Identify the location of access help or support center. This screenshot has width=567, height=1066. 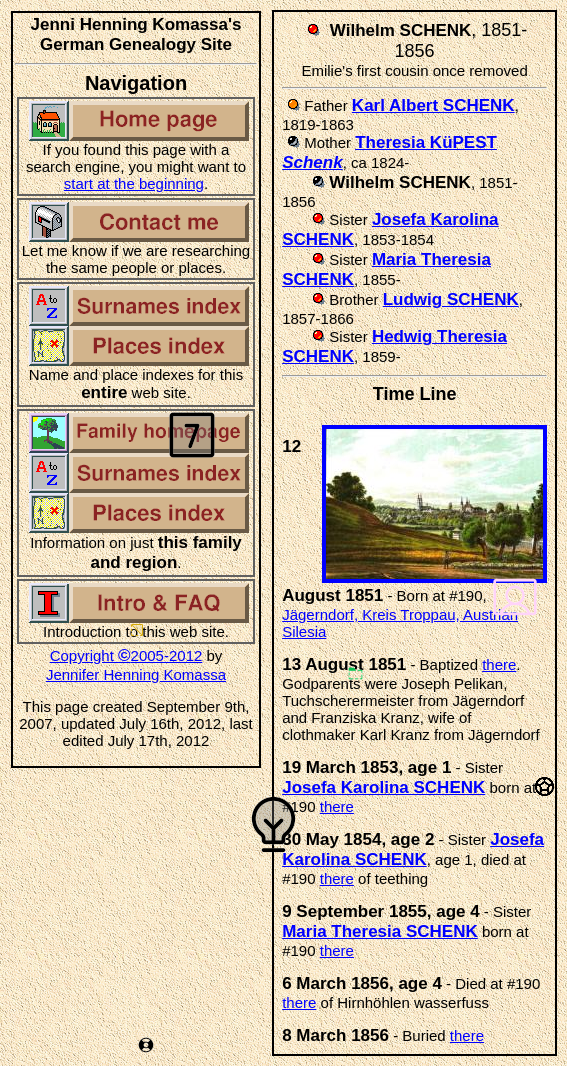
(146, 1045).